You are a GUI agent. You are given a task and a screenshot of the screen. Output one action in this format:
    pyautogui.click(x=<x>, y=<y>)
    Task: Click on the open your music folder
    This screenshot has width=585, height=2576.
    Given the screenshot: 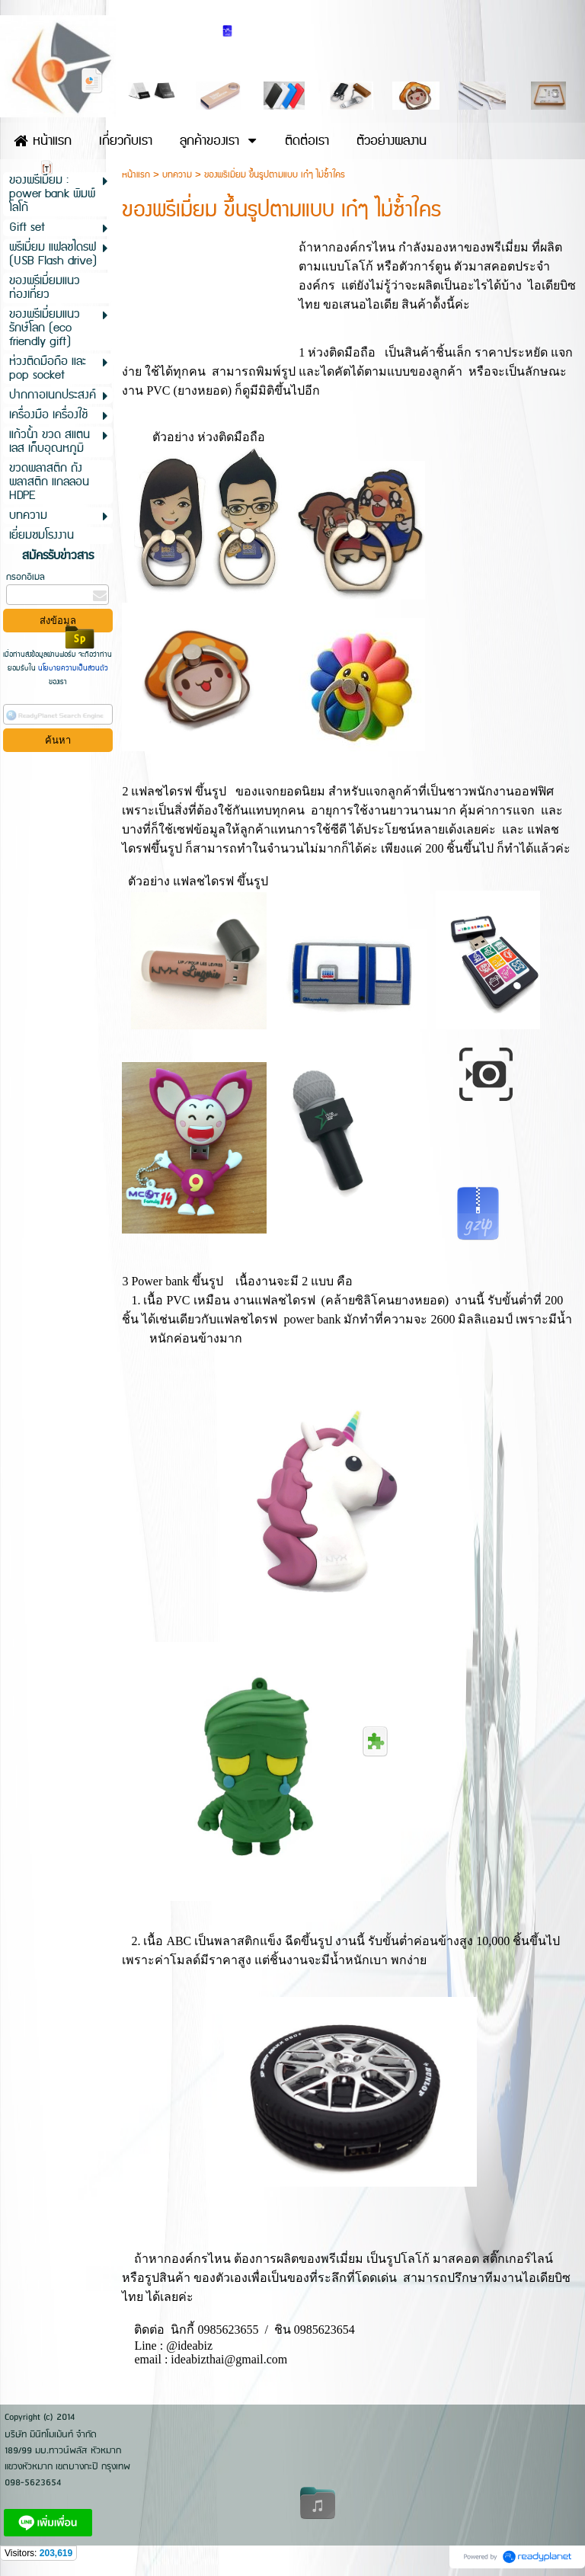 What is the action you would take?
    pyautogui.click(x=318, y=2503)
    